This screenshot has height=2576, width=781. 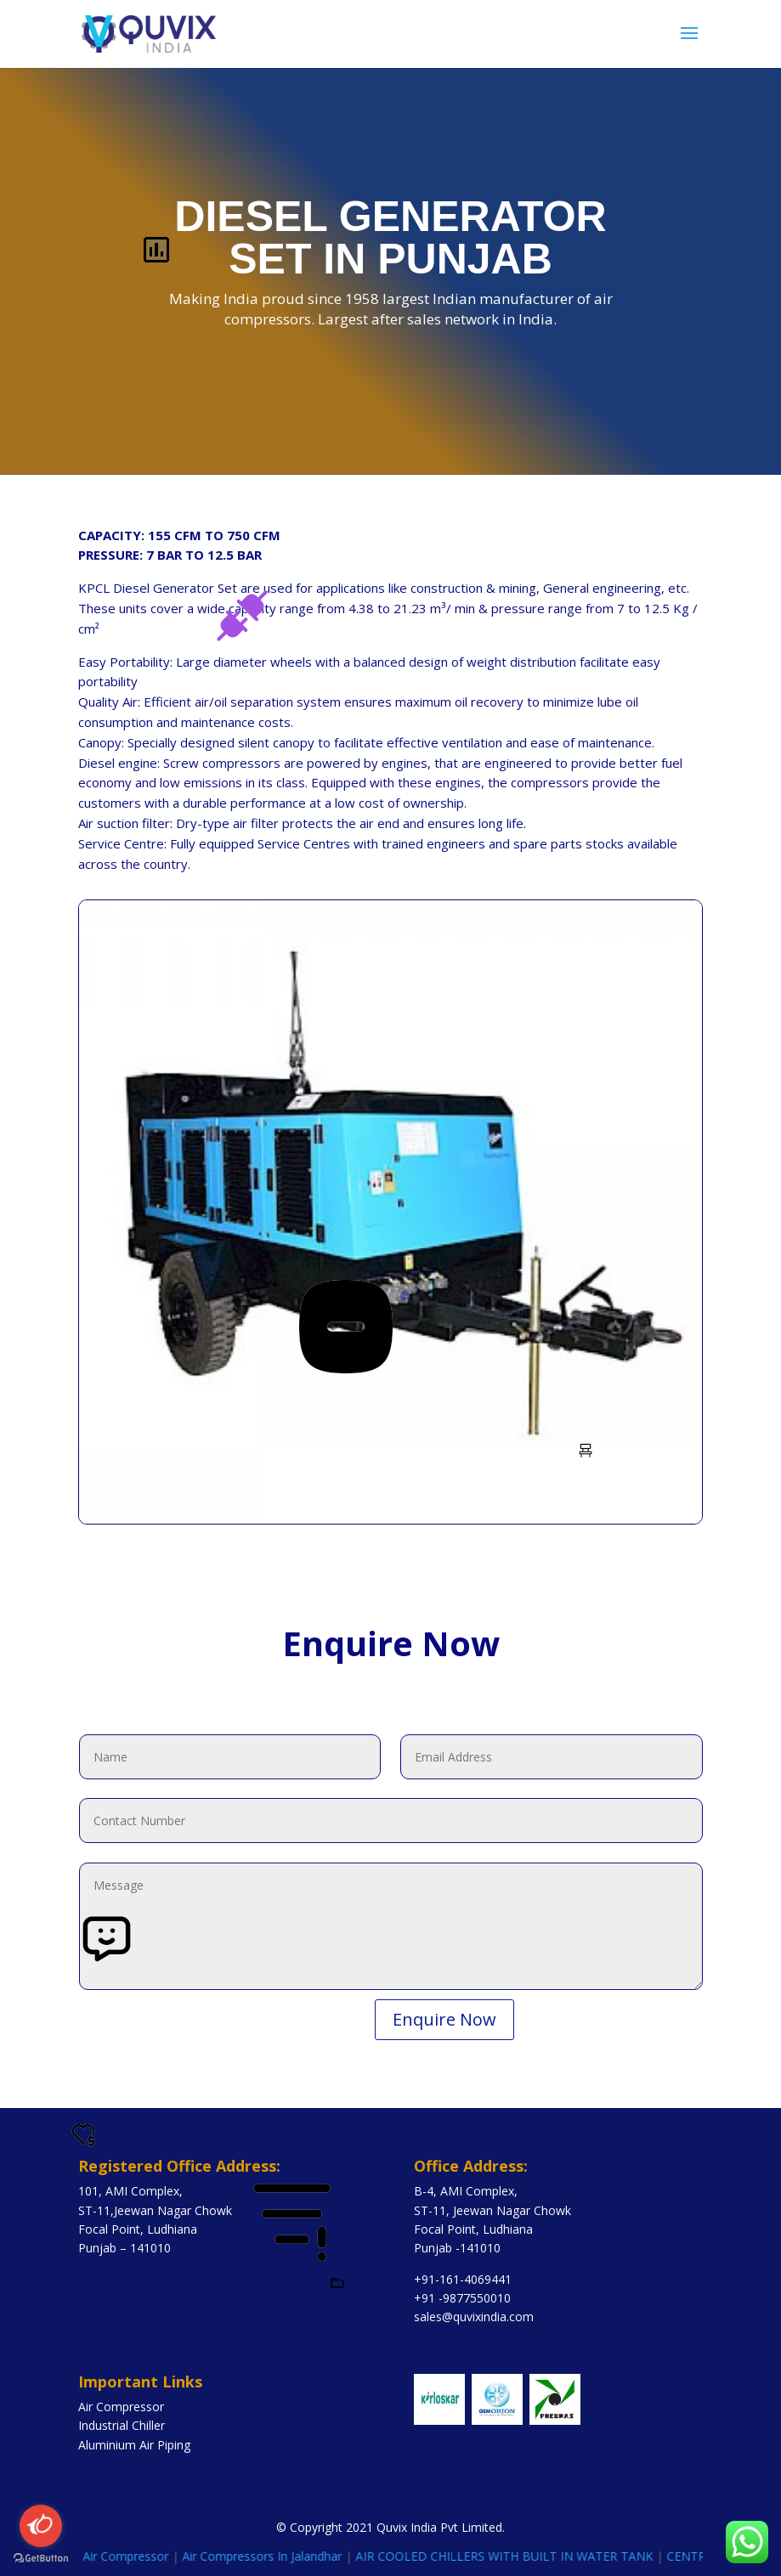 I want to click on filter settings require attention, so click(x=291, y=2213).